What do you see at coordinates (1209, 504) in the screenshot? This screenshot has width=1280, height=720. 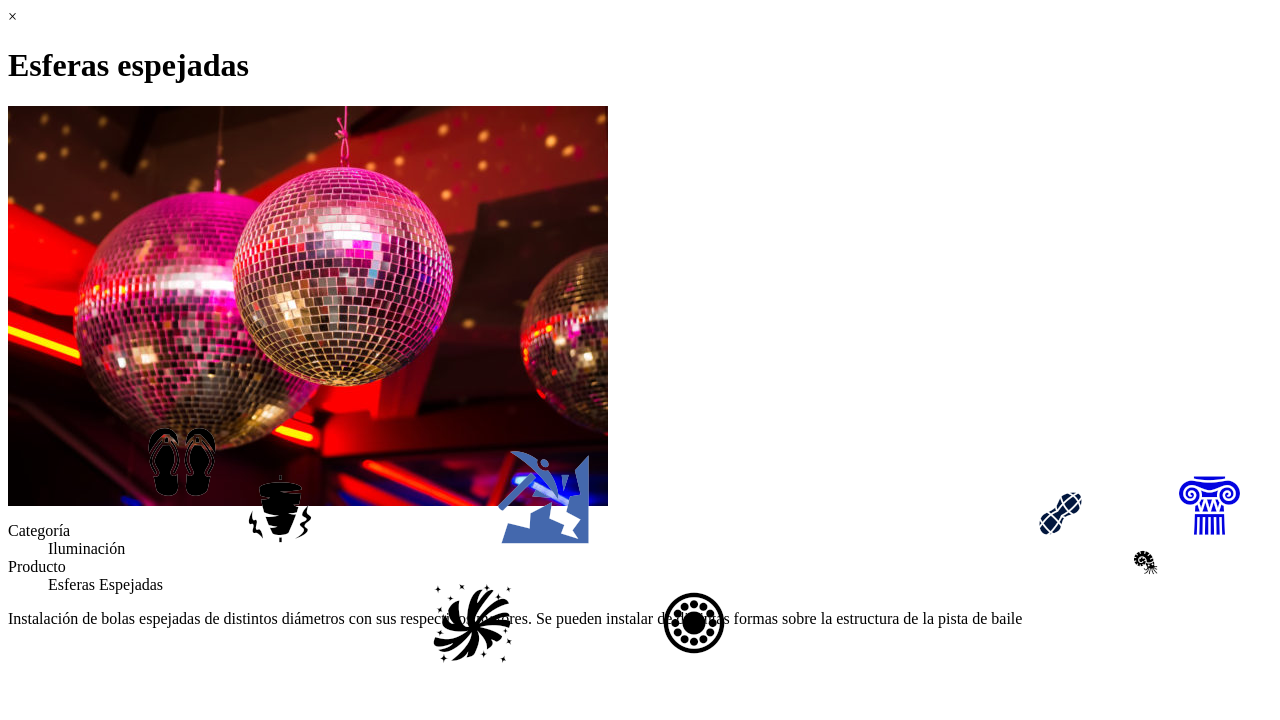 I see `view classical architecture or history content` at bounding box center [1209, 504].